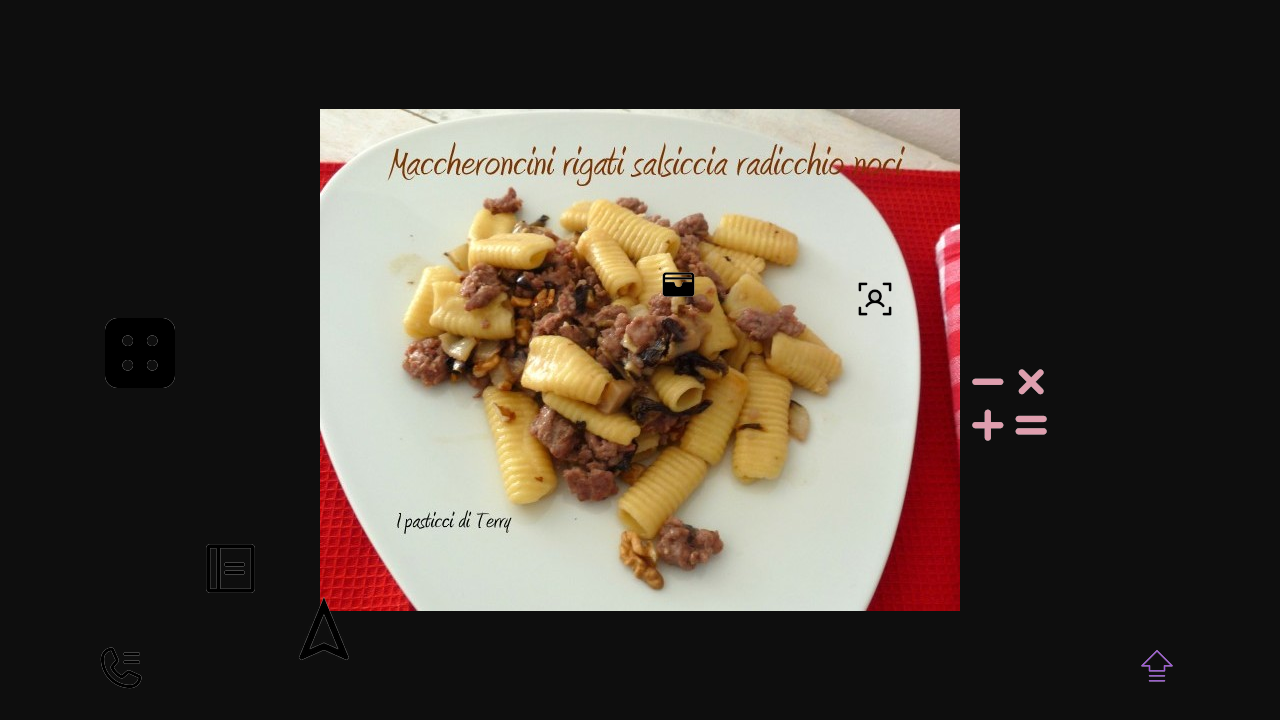  Describe the element at coordinates (678, 284) in the screenshot. I see `access your wallet or saved payment methods` at that location.